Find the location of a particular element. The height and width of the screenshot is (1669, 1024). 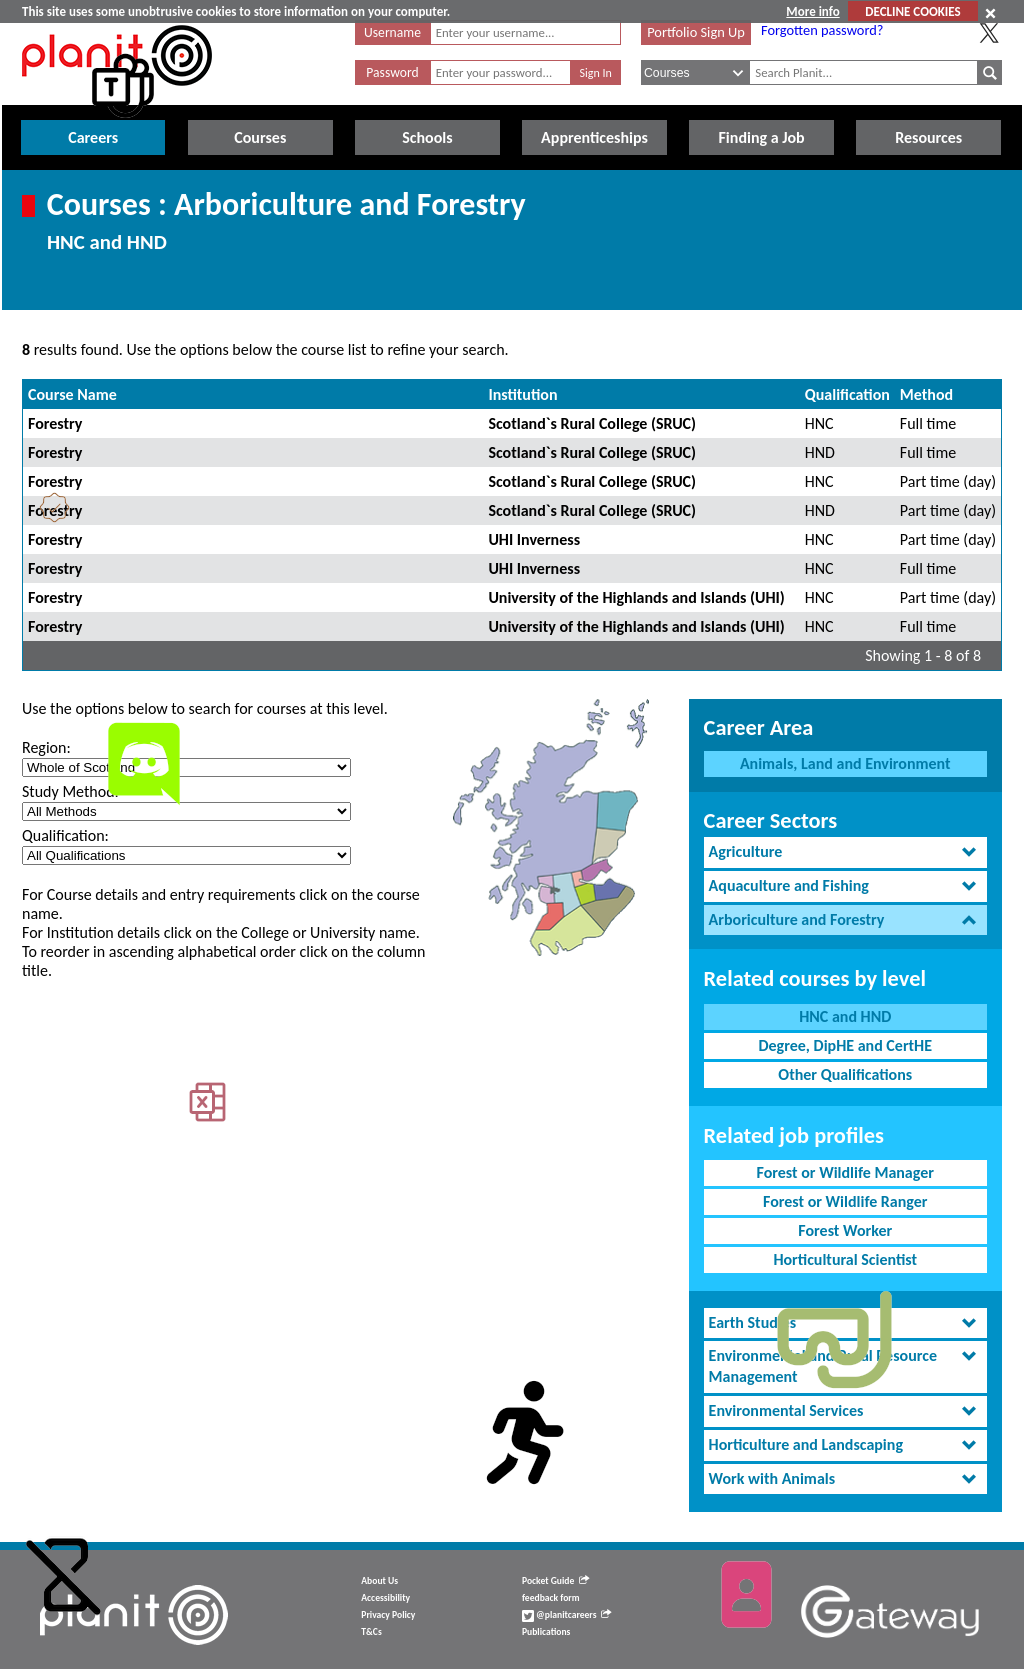

open microsoft excel is located at coordinates (209, 1102).